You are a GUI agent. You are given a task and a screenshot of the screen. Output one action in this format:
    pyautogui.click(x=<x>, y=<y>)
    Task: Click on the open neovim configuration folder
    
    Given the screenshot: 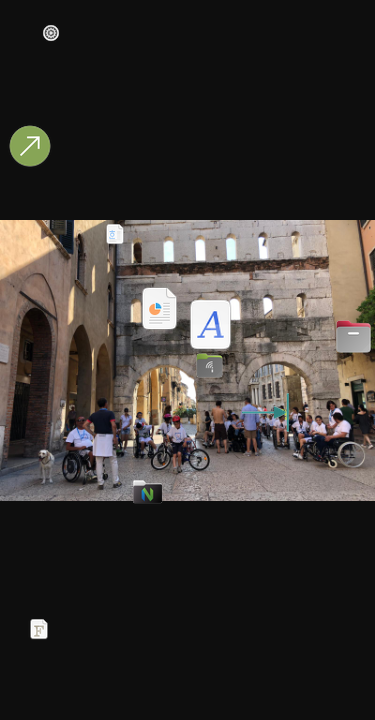 What is the action you would take?
    pyautogui.click(x=147, y=492)
    